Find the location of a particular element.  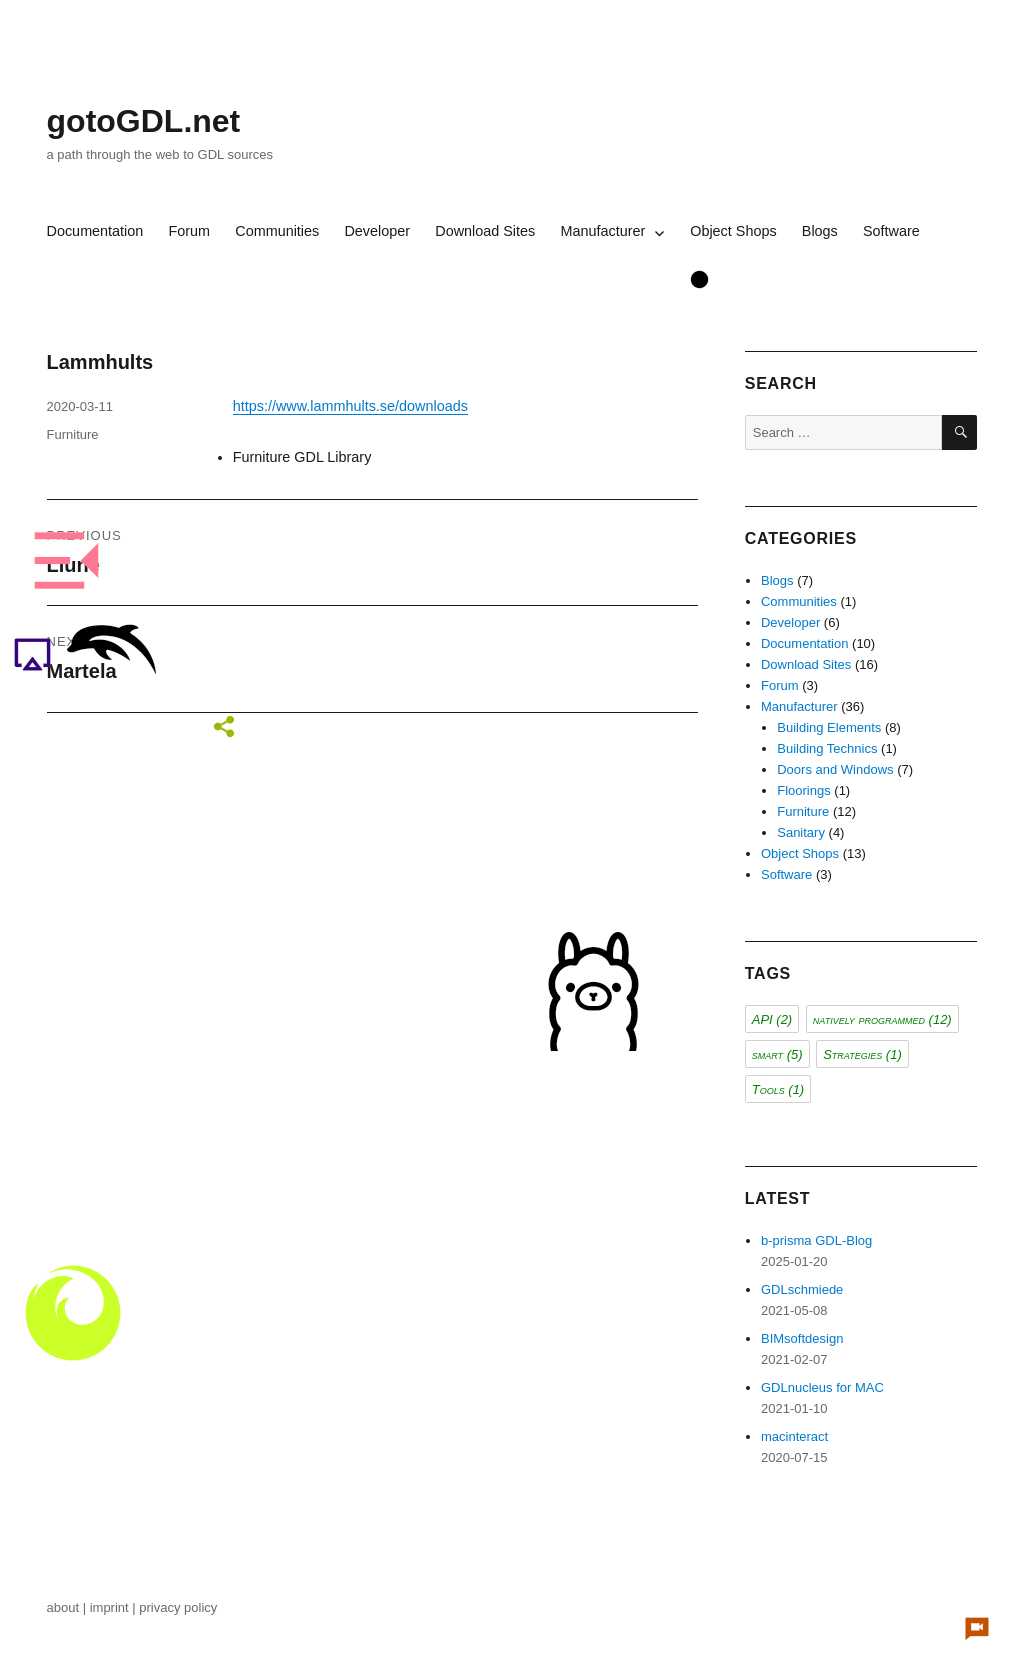

open the Ollama application is located at coordinates (593, 991).